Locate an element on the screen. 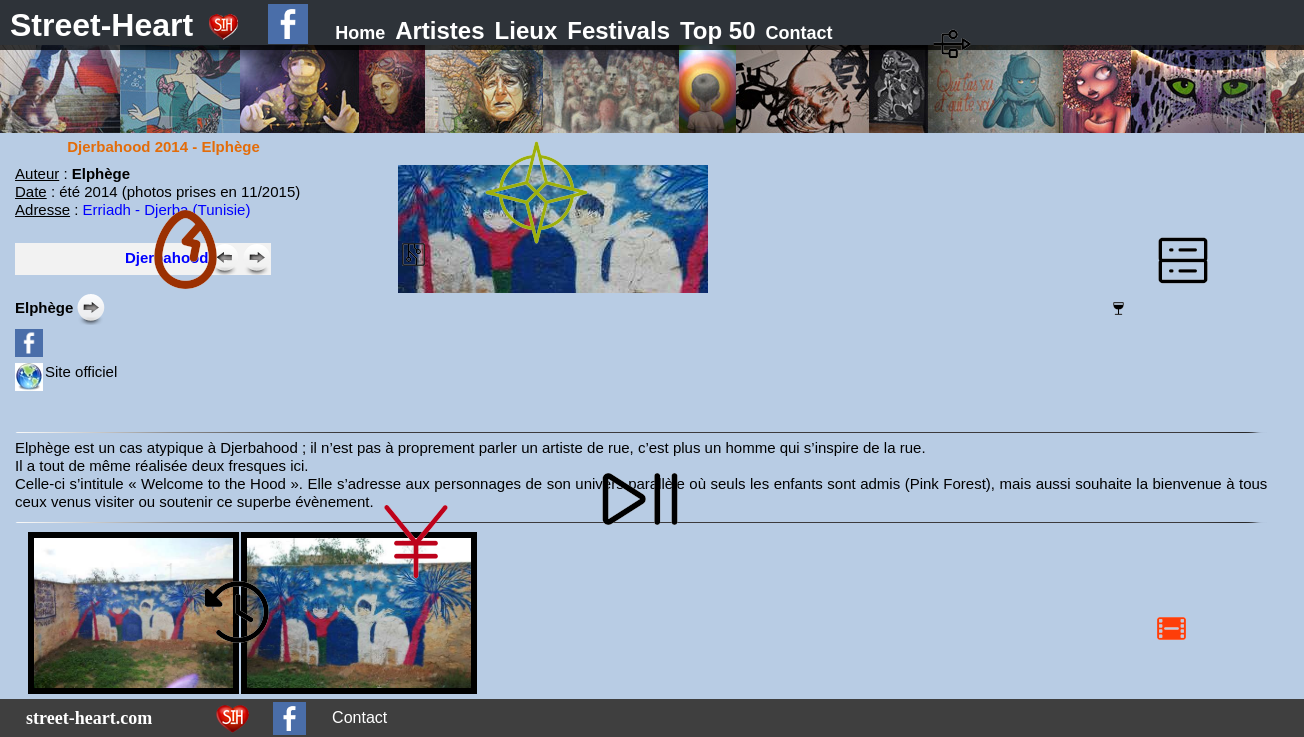  view prices in japanese yen is located at coordinates (416, 540).